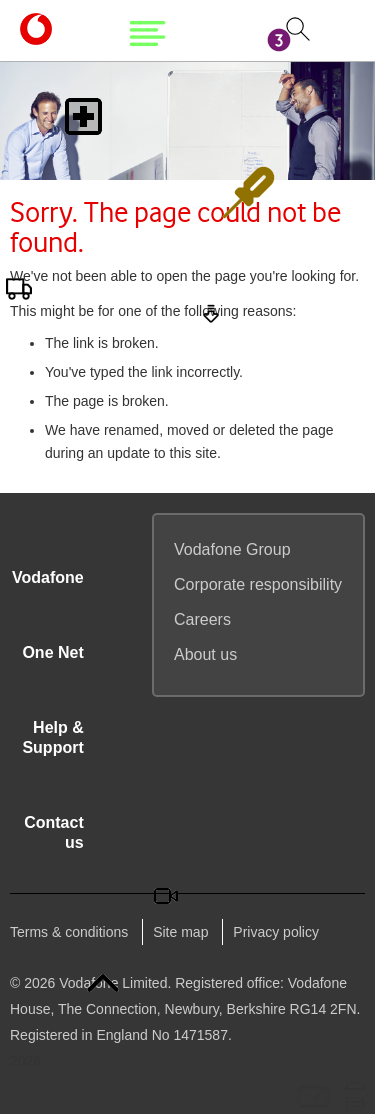 The image size is (375, 1114). What do you see at coordinates (103, 983) in the screenshot?
I see `collapse an expanded section` at bounding box center [103, 983].